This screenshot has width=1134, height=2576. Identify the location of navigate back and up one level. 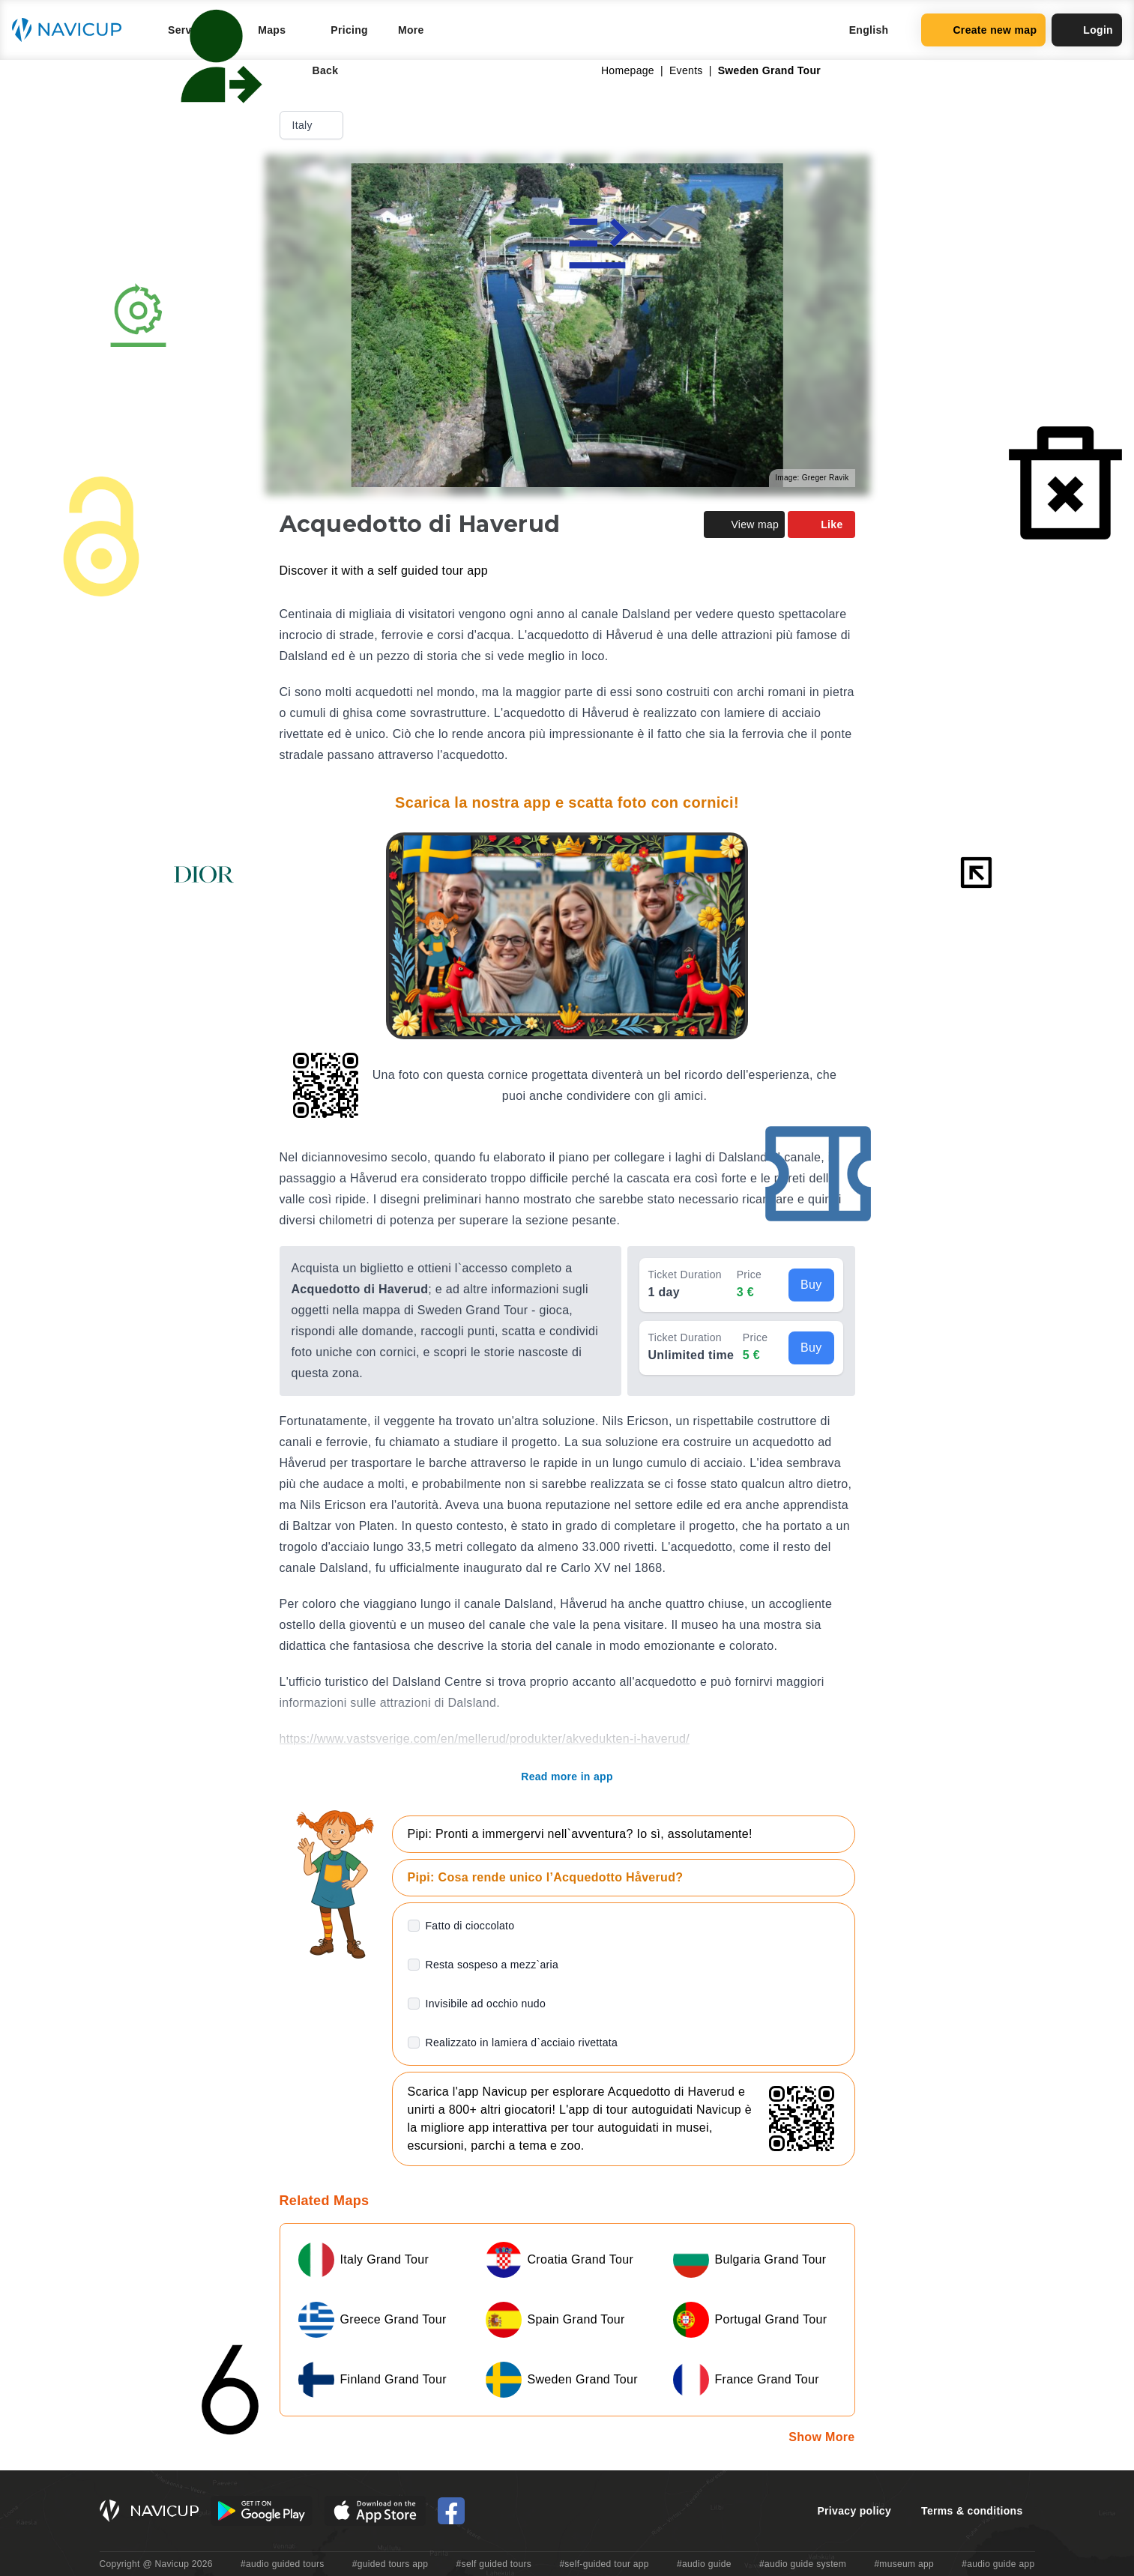
(976, 872).